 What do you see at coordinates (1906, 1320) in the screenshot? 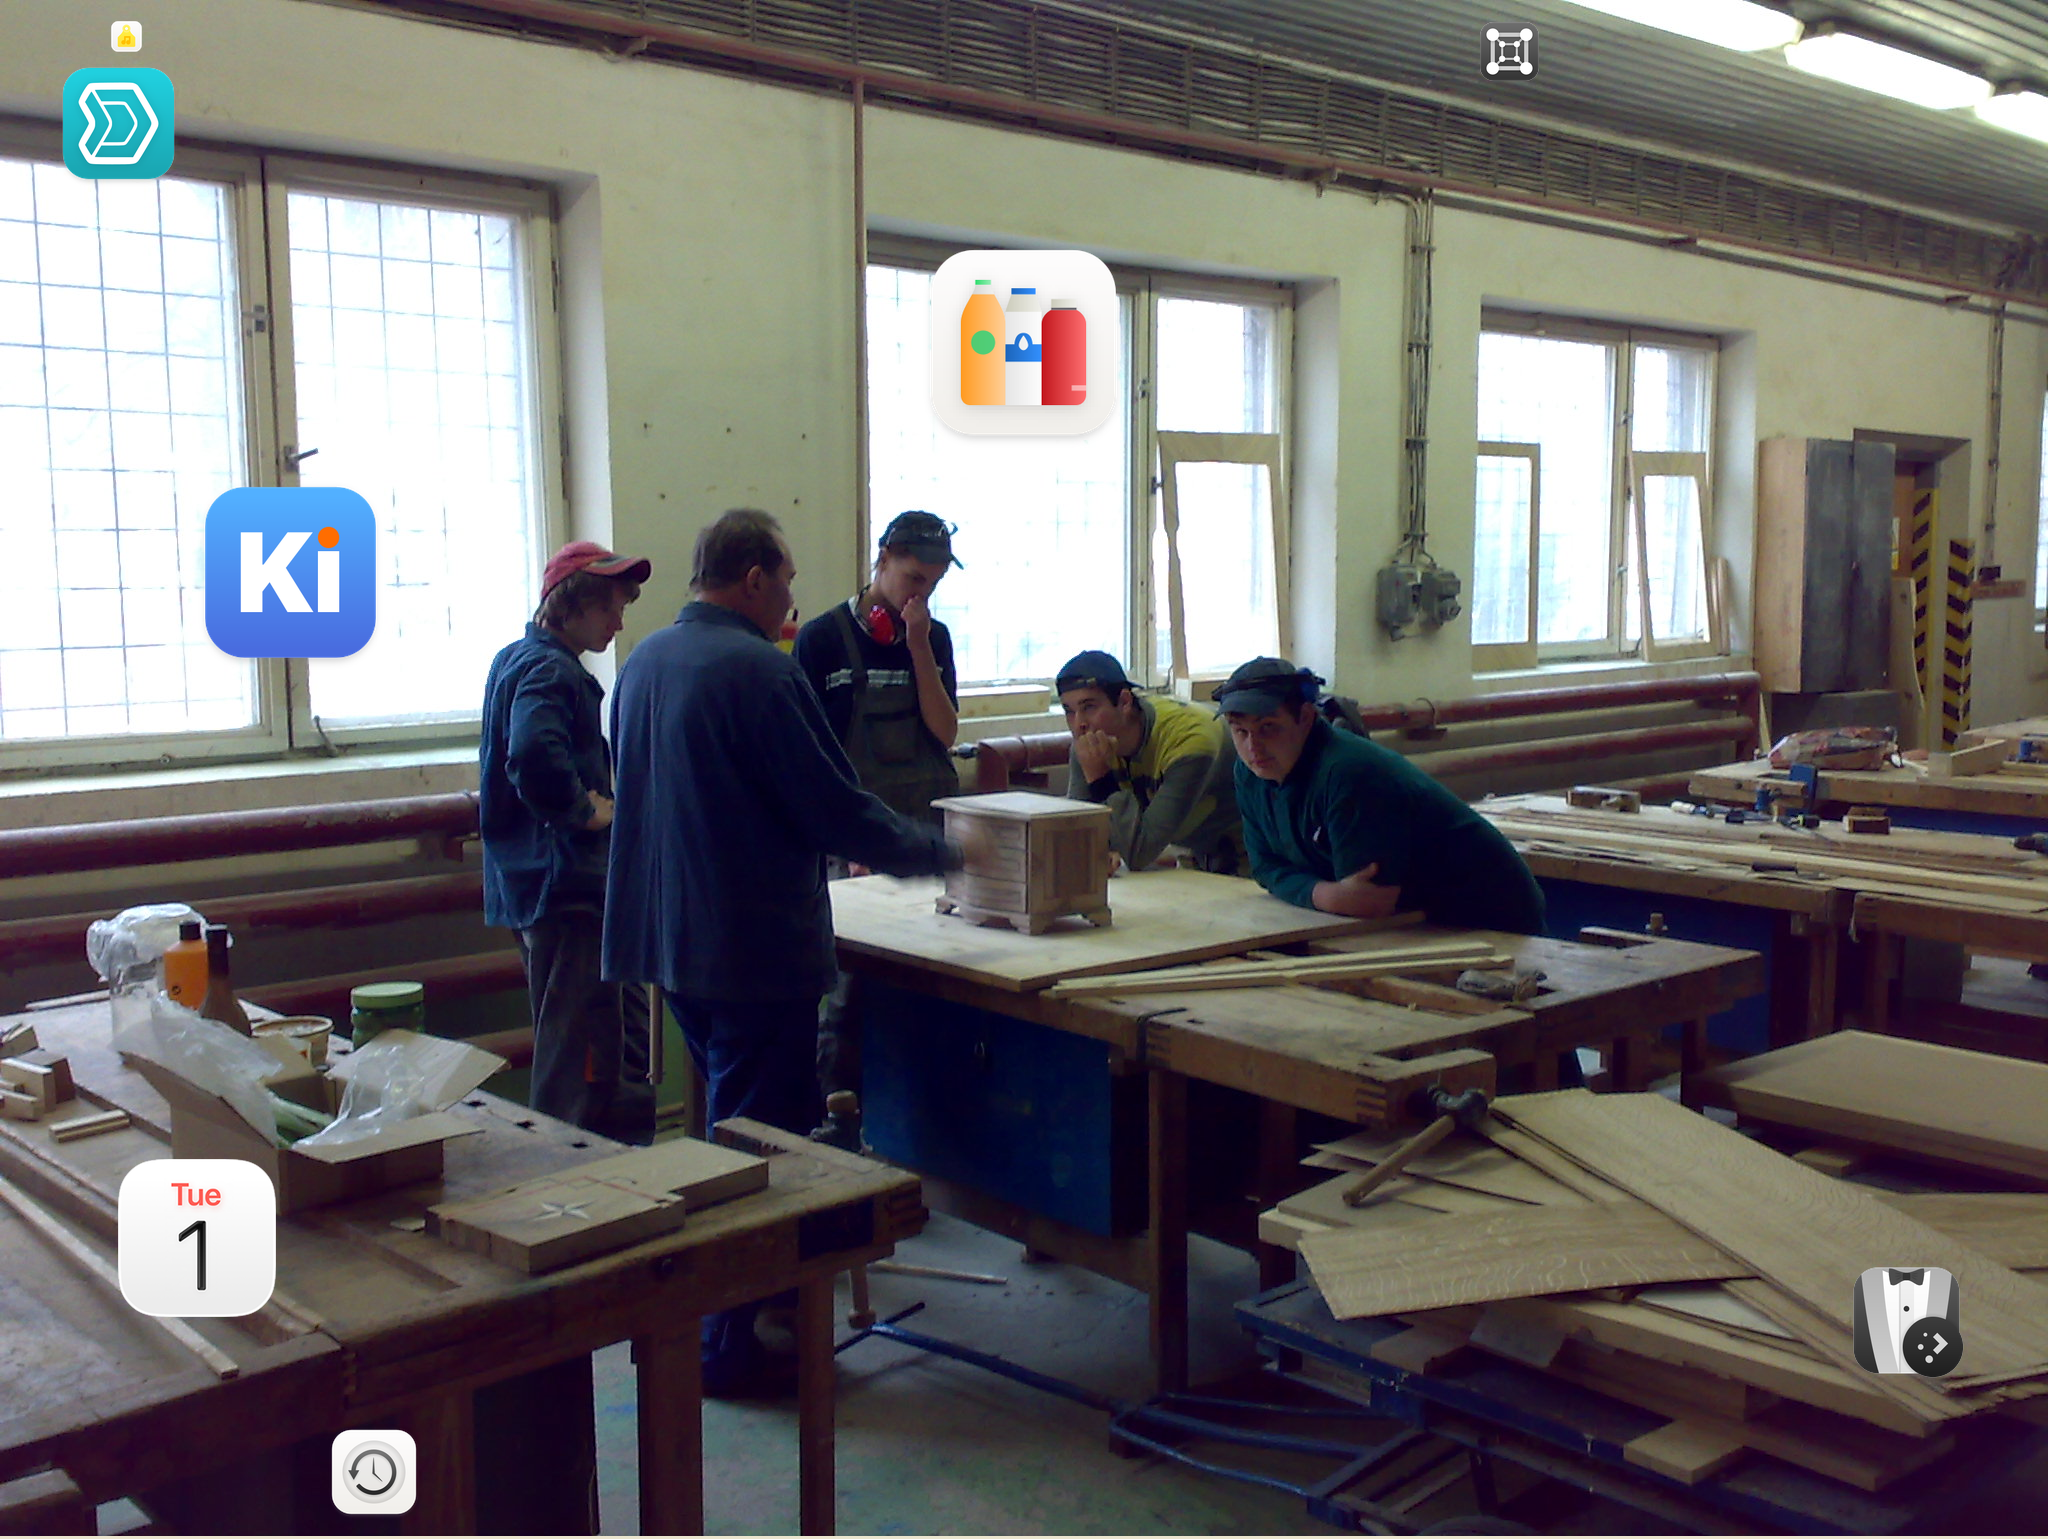
I see `customize plasma desktop theme settings` at bounding box center [1906, 1320].